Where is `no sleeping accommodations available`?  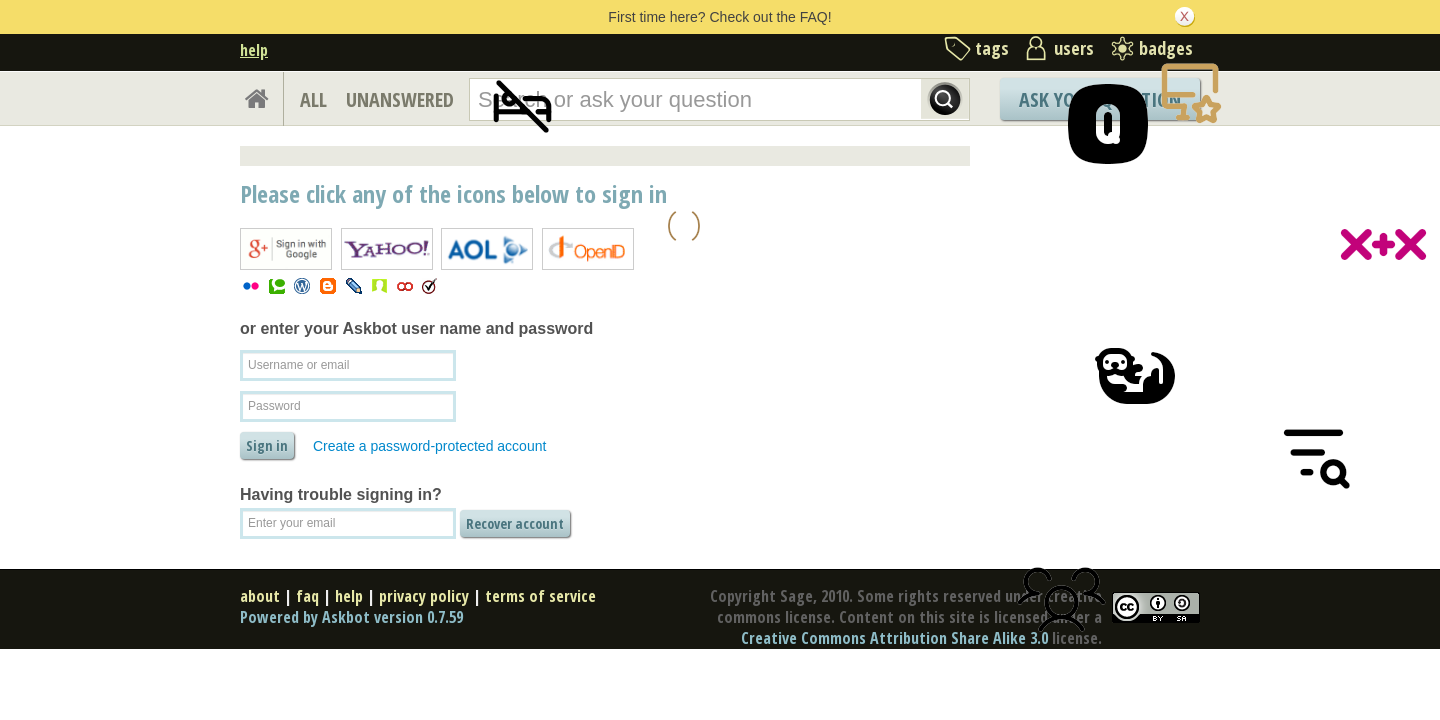
no sleeping accommodations available is located at coordinates (522, 106).